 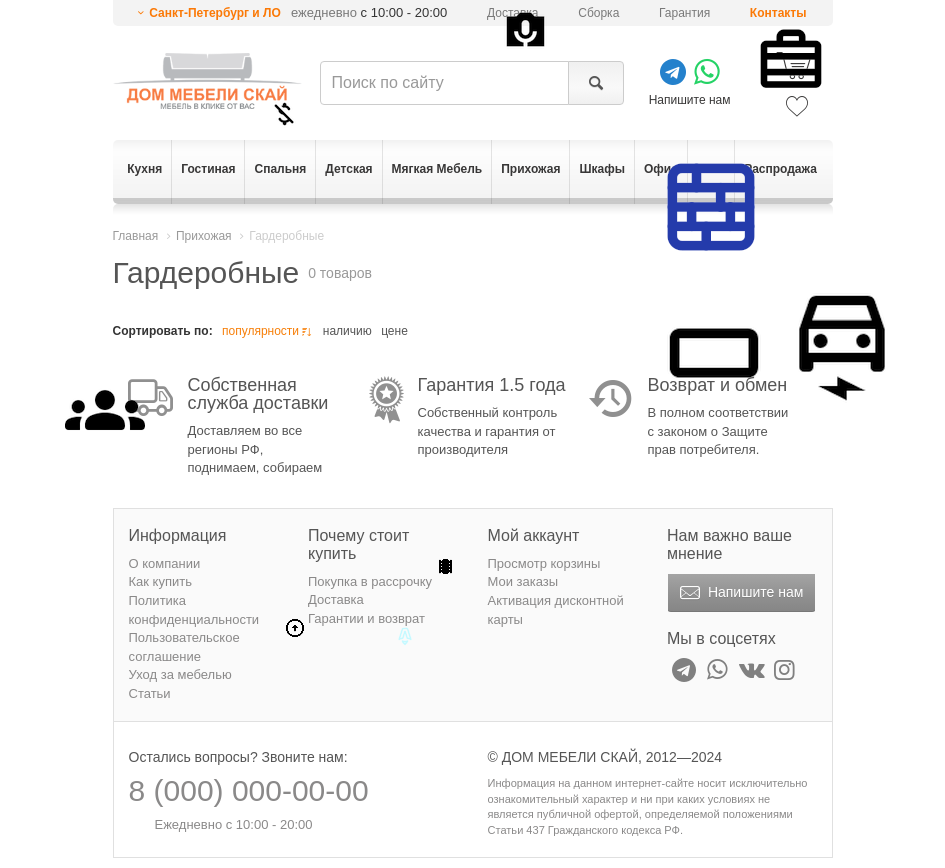 What do you see at coordinates (105, 410) in the screenshot?
I see `view or manage groups` at bounding box center [105, 410].